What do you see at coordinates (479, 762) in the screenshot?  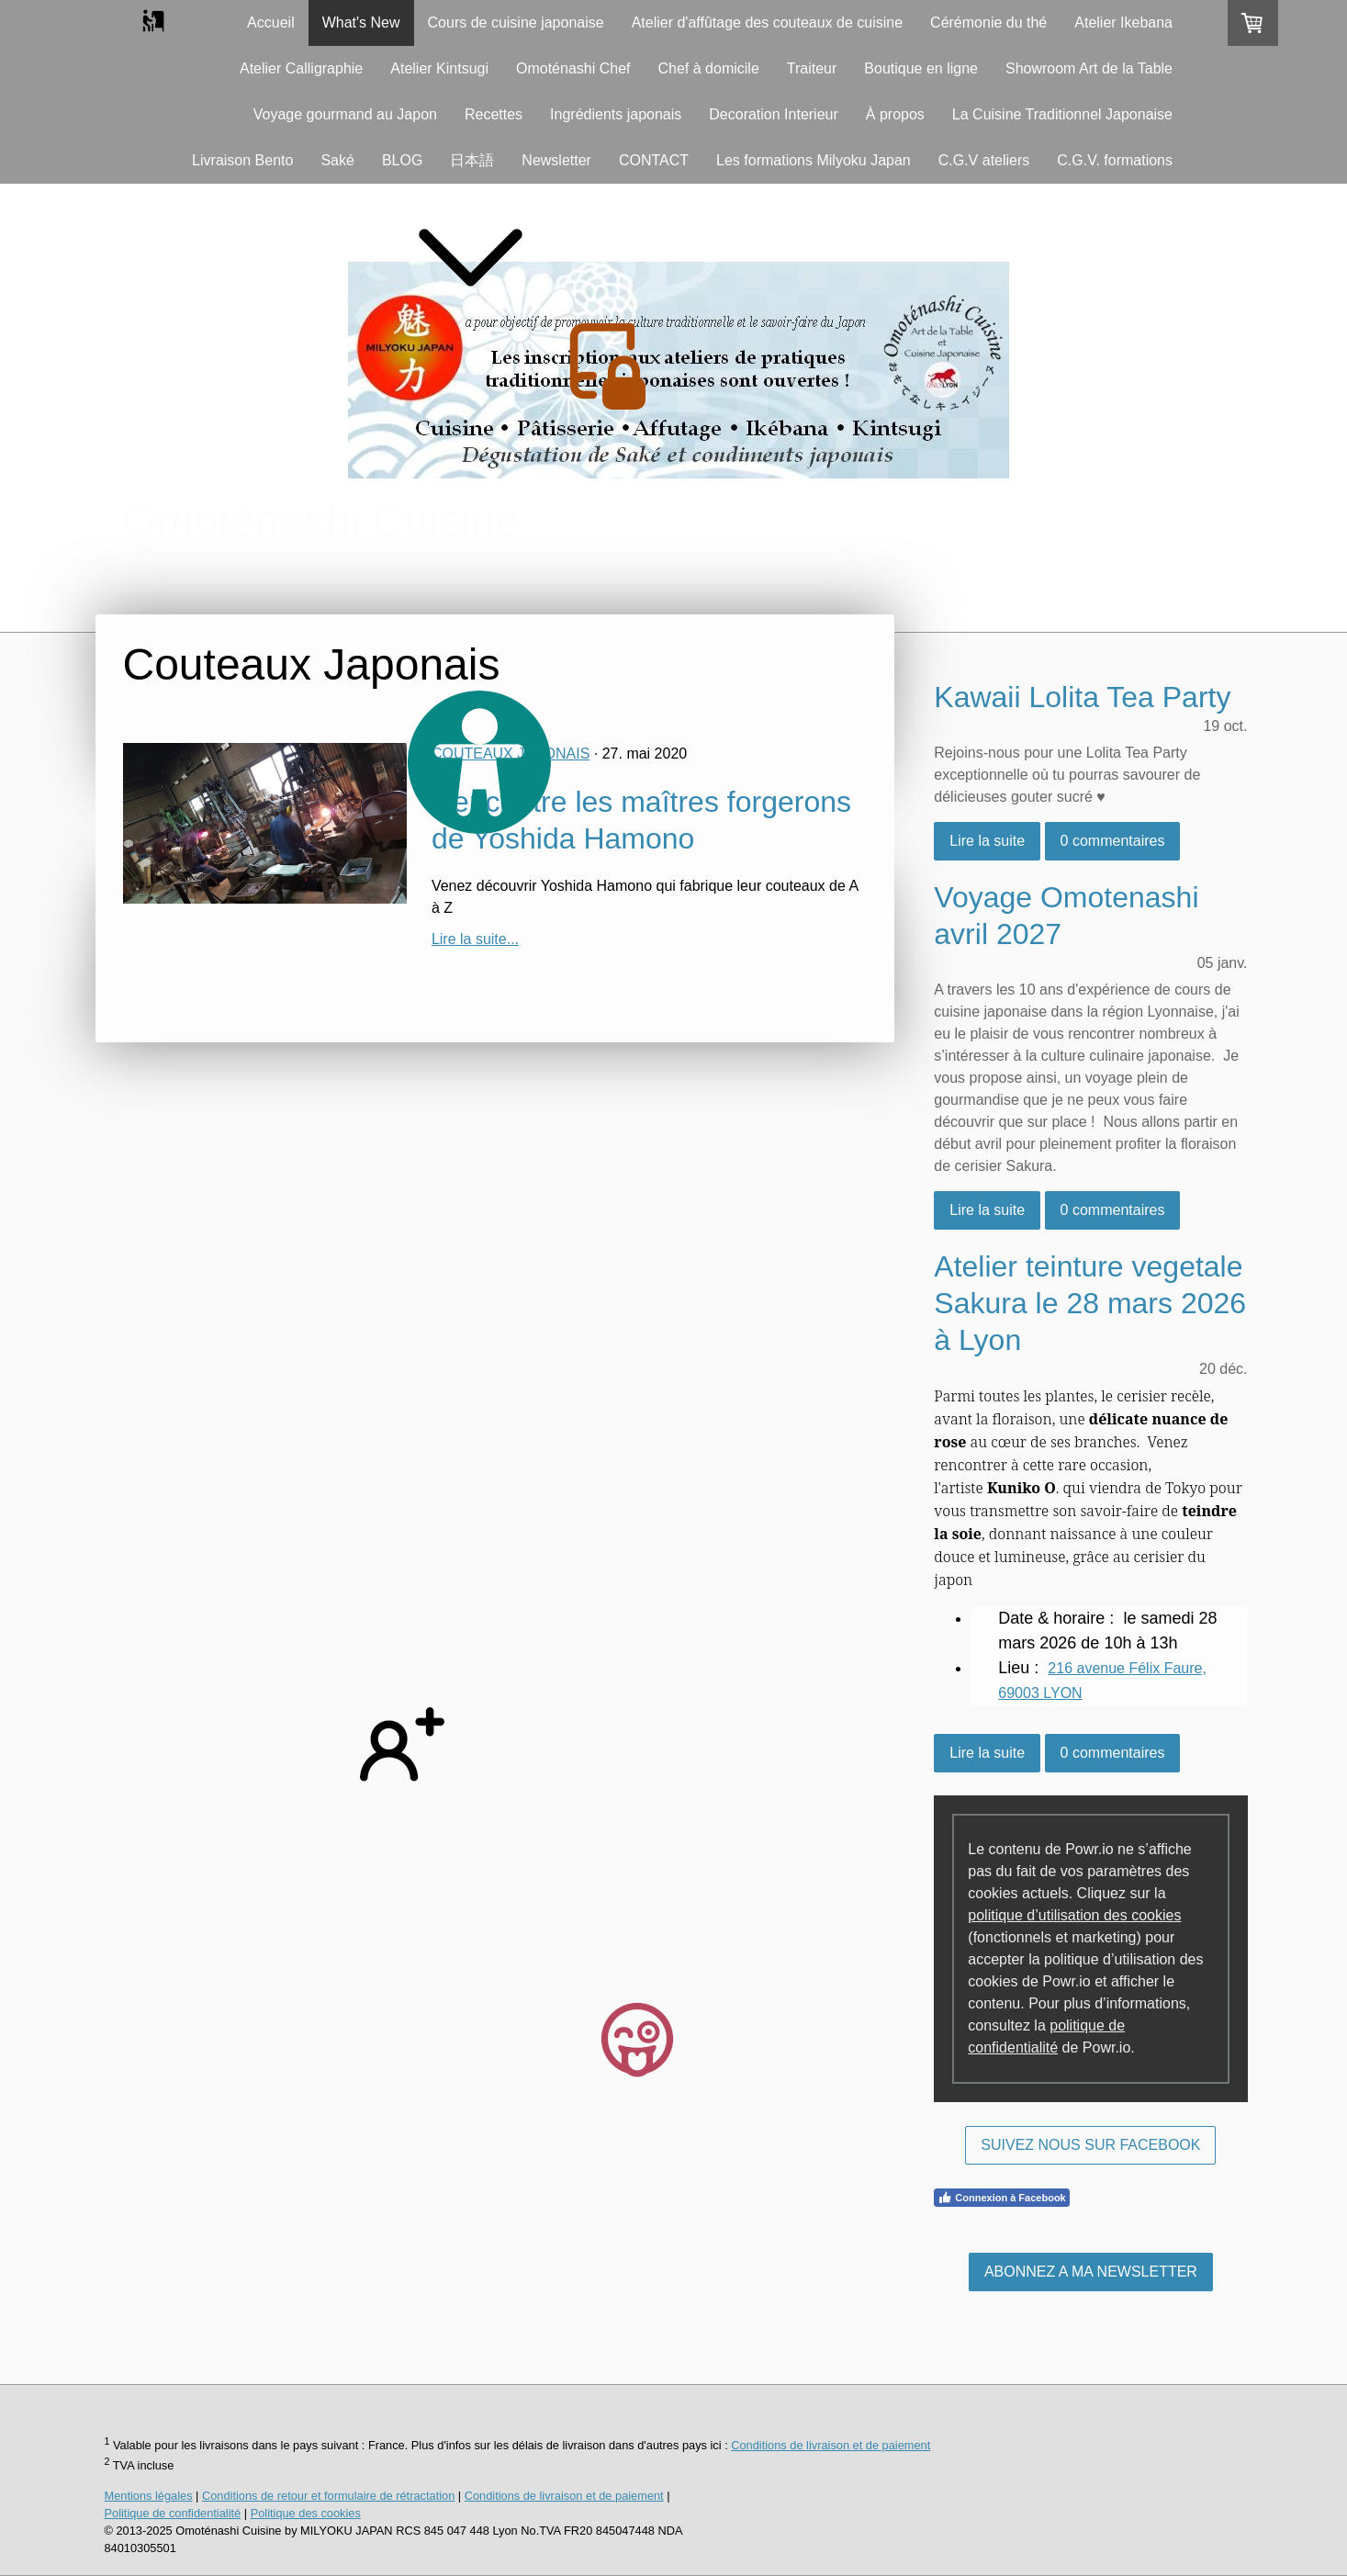 I see `enable accessibility features` at bounding box center [479, 762].